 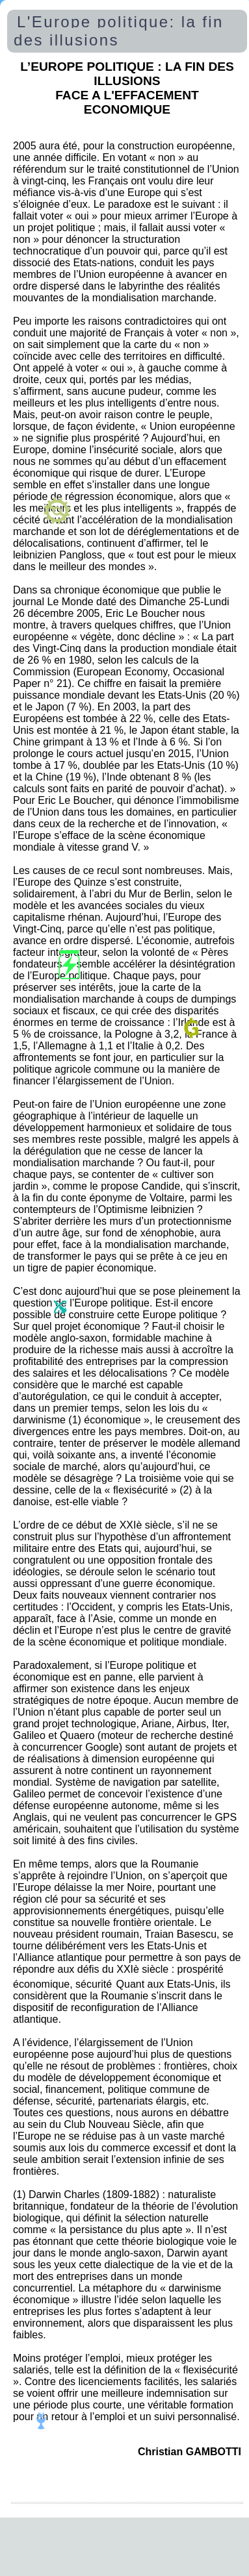 What do you see at coordinates (41, 2420) in the screenshot?
I see `select a potion or elixir item` at bounding box center [41, 2420].